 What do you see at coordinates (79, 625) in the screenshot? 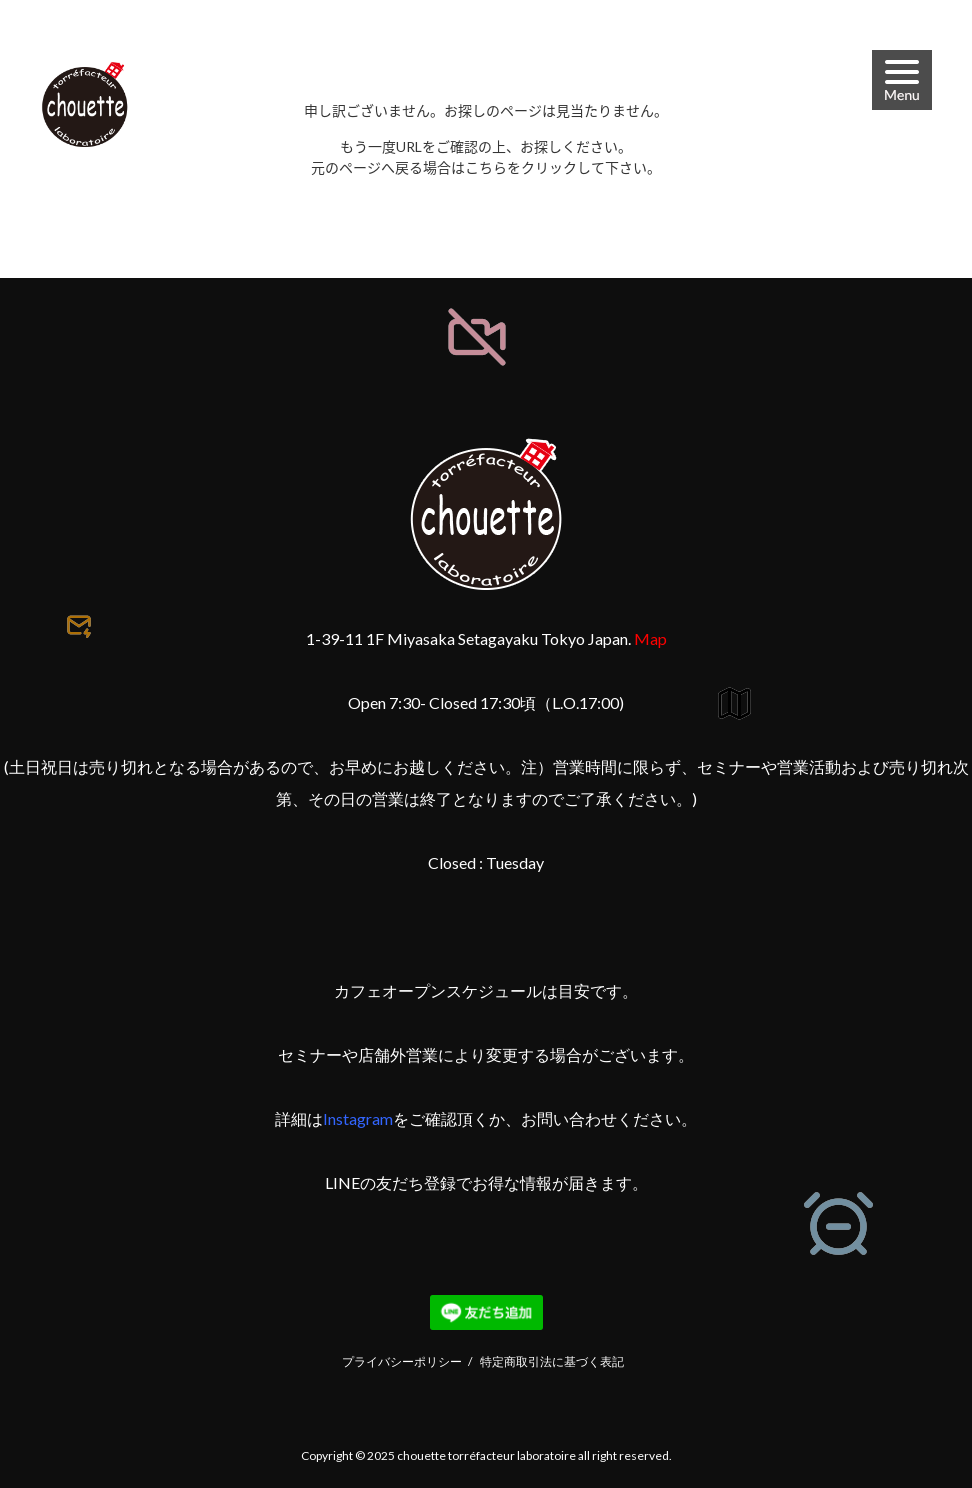
I see `send message with high priority` at bounding box center [79, 625].